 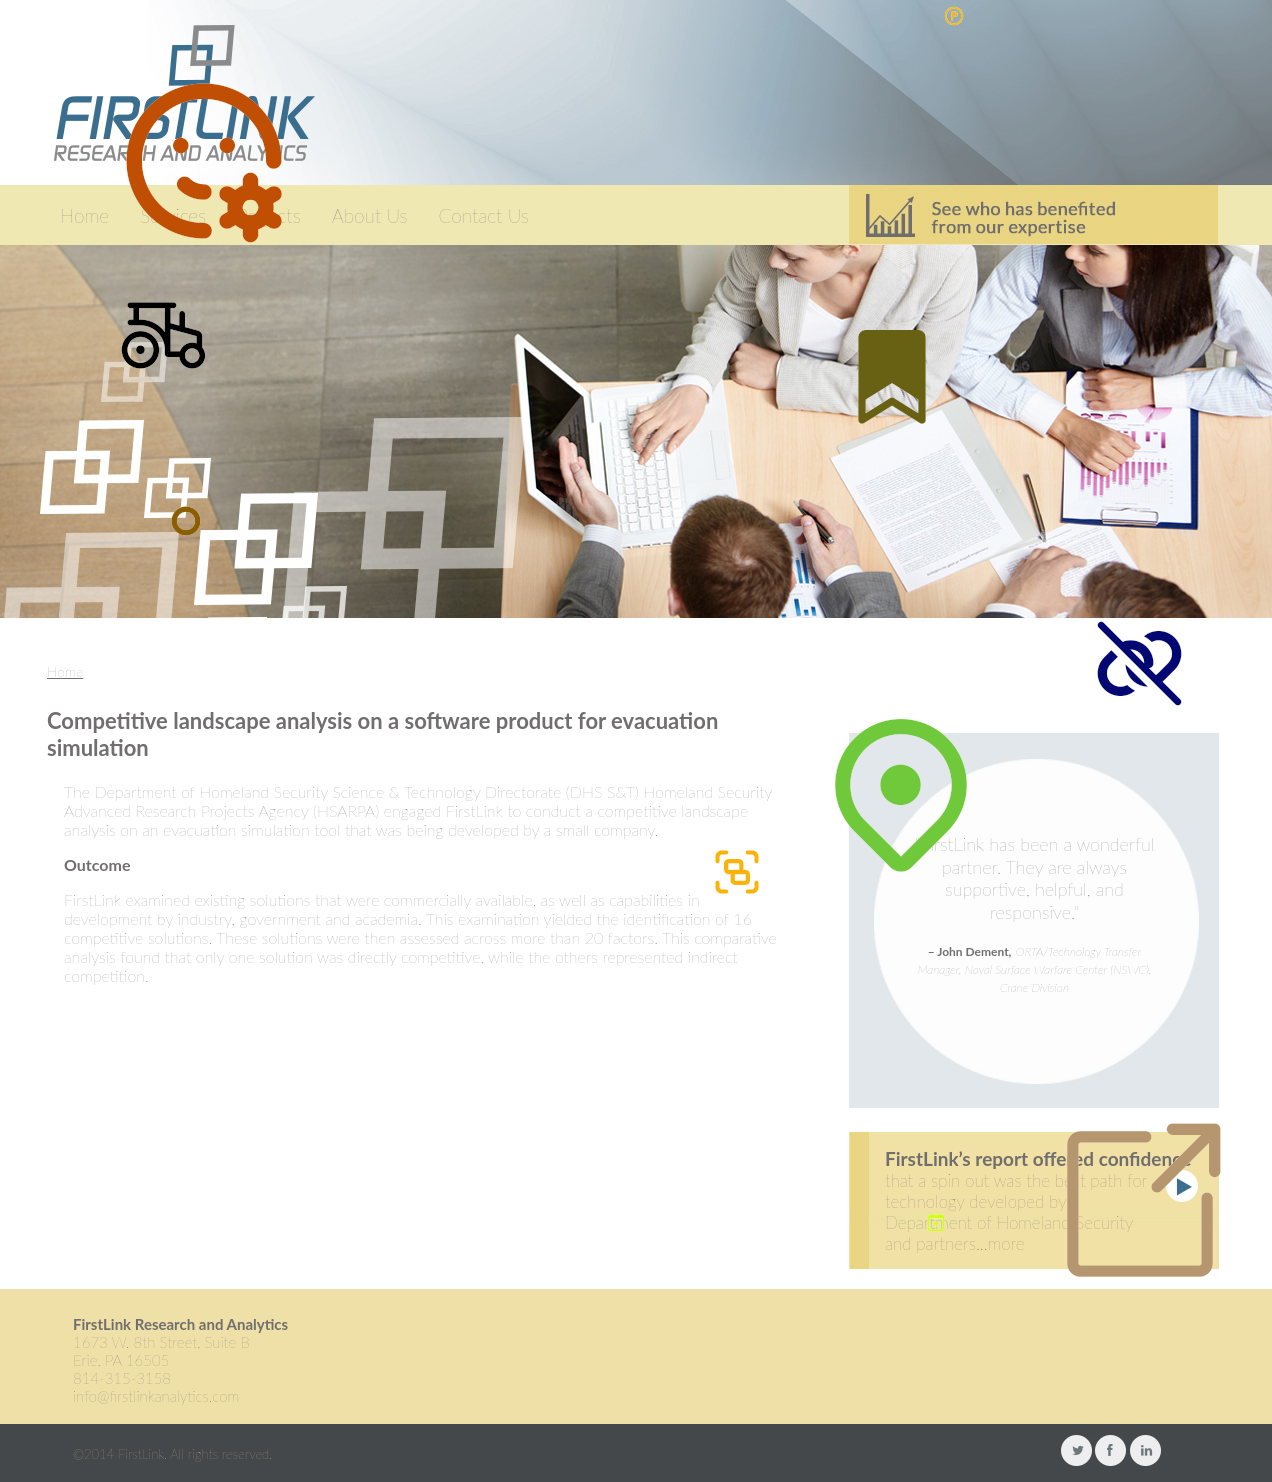 What do you see at coordinates (892, 375) in the screenshot?
I see `save this item for later` at bounding box center [892, 375].